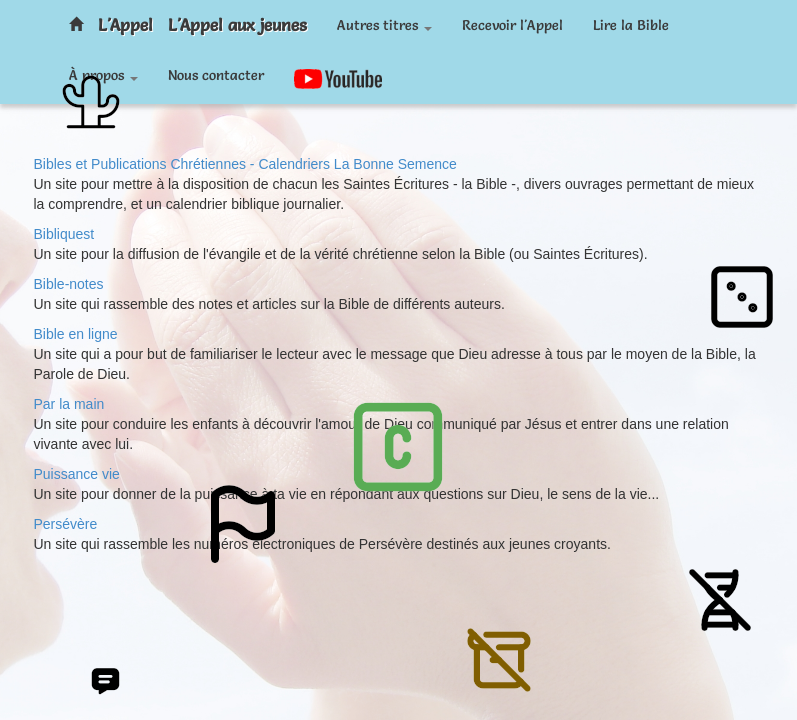  Describe the element at coordinates (499, 660) in the screenshot. I see `disable archive functionality` at that location.